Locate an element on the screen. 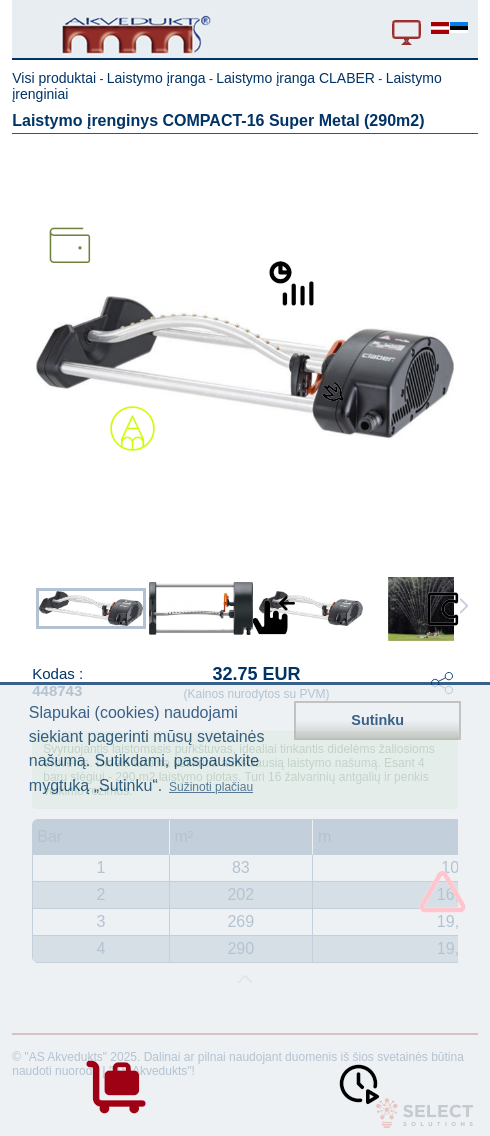  swift programming language logo is located at coordinates (332, 391).